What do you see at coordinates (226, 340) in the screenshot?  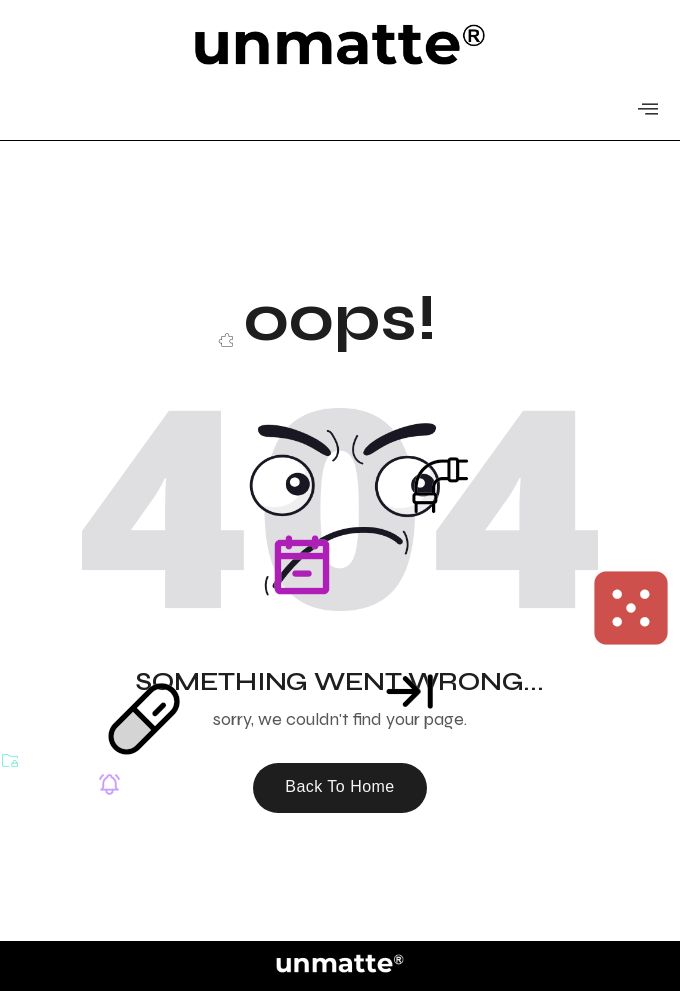 I see `access plugins or extensions` at bounding box center [226, 340].